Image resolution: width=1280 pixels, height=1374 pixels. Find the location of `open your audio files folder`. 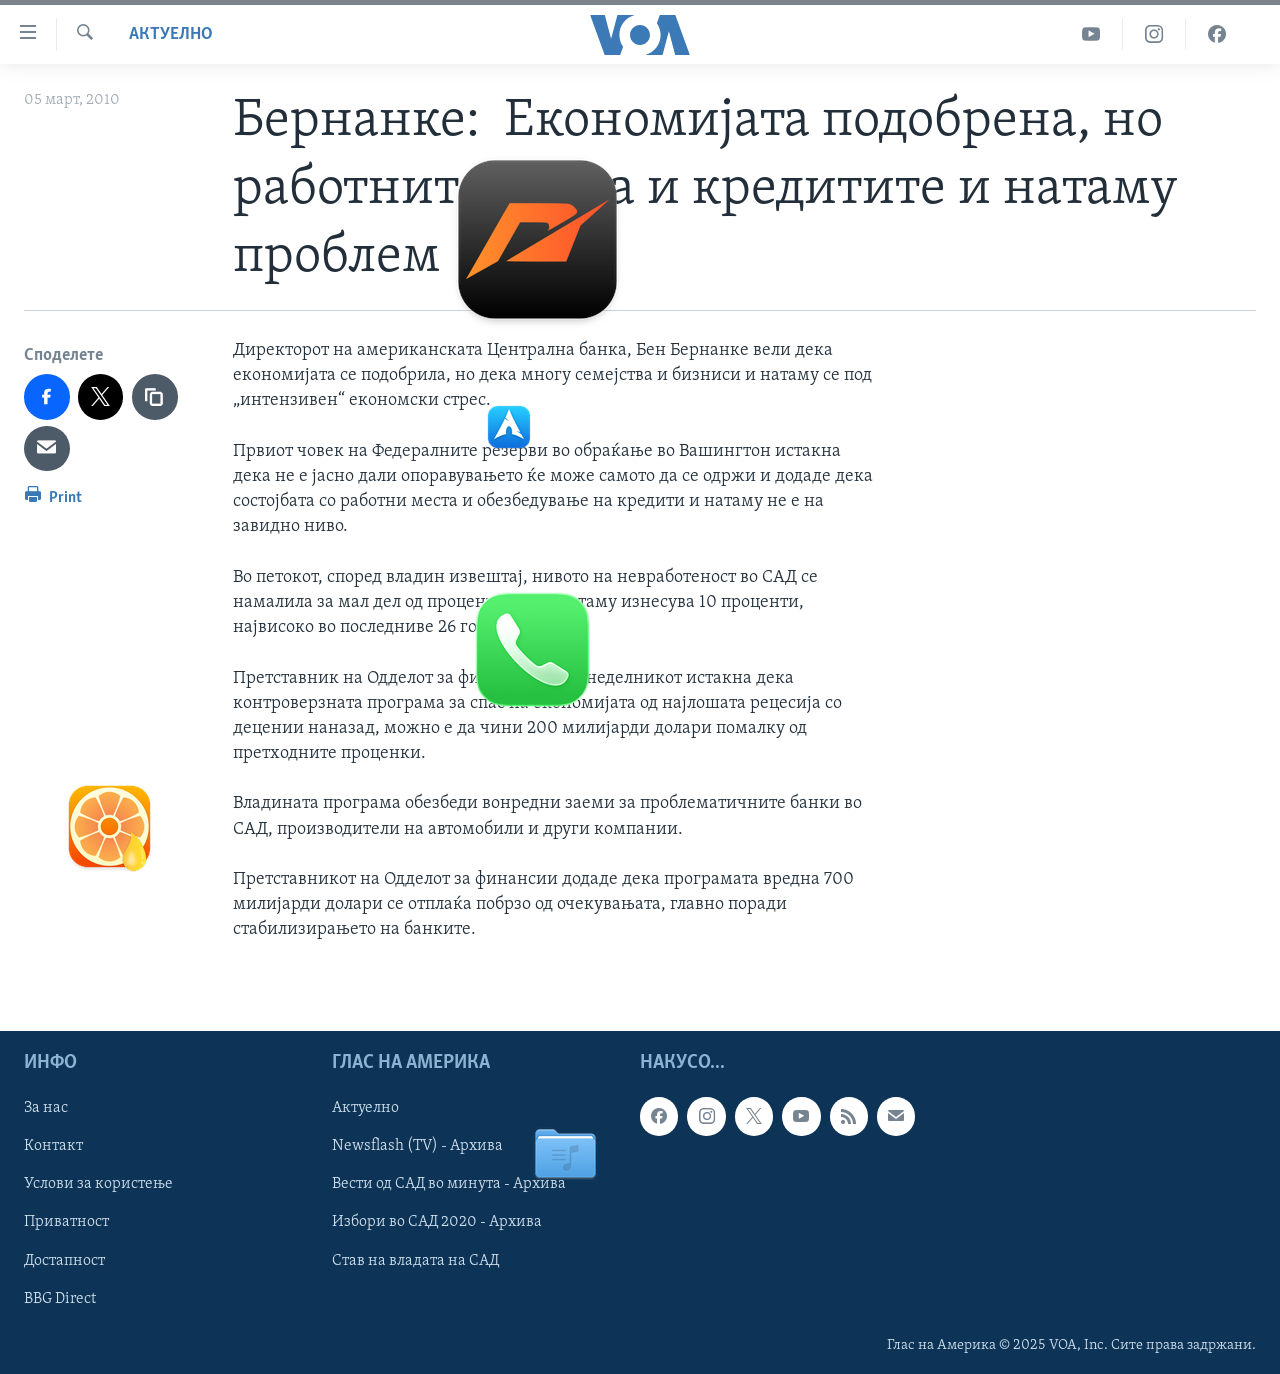

open your audio files folder is located at coordinates (565, 1153).